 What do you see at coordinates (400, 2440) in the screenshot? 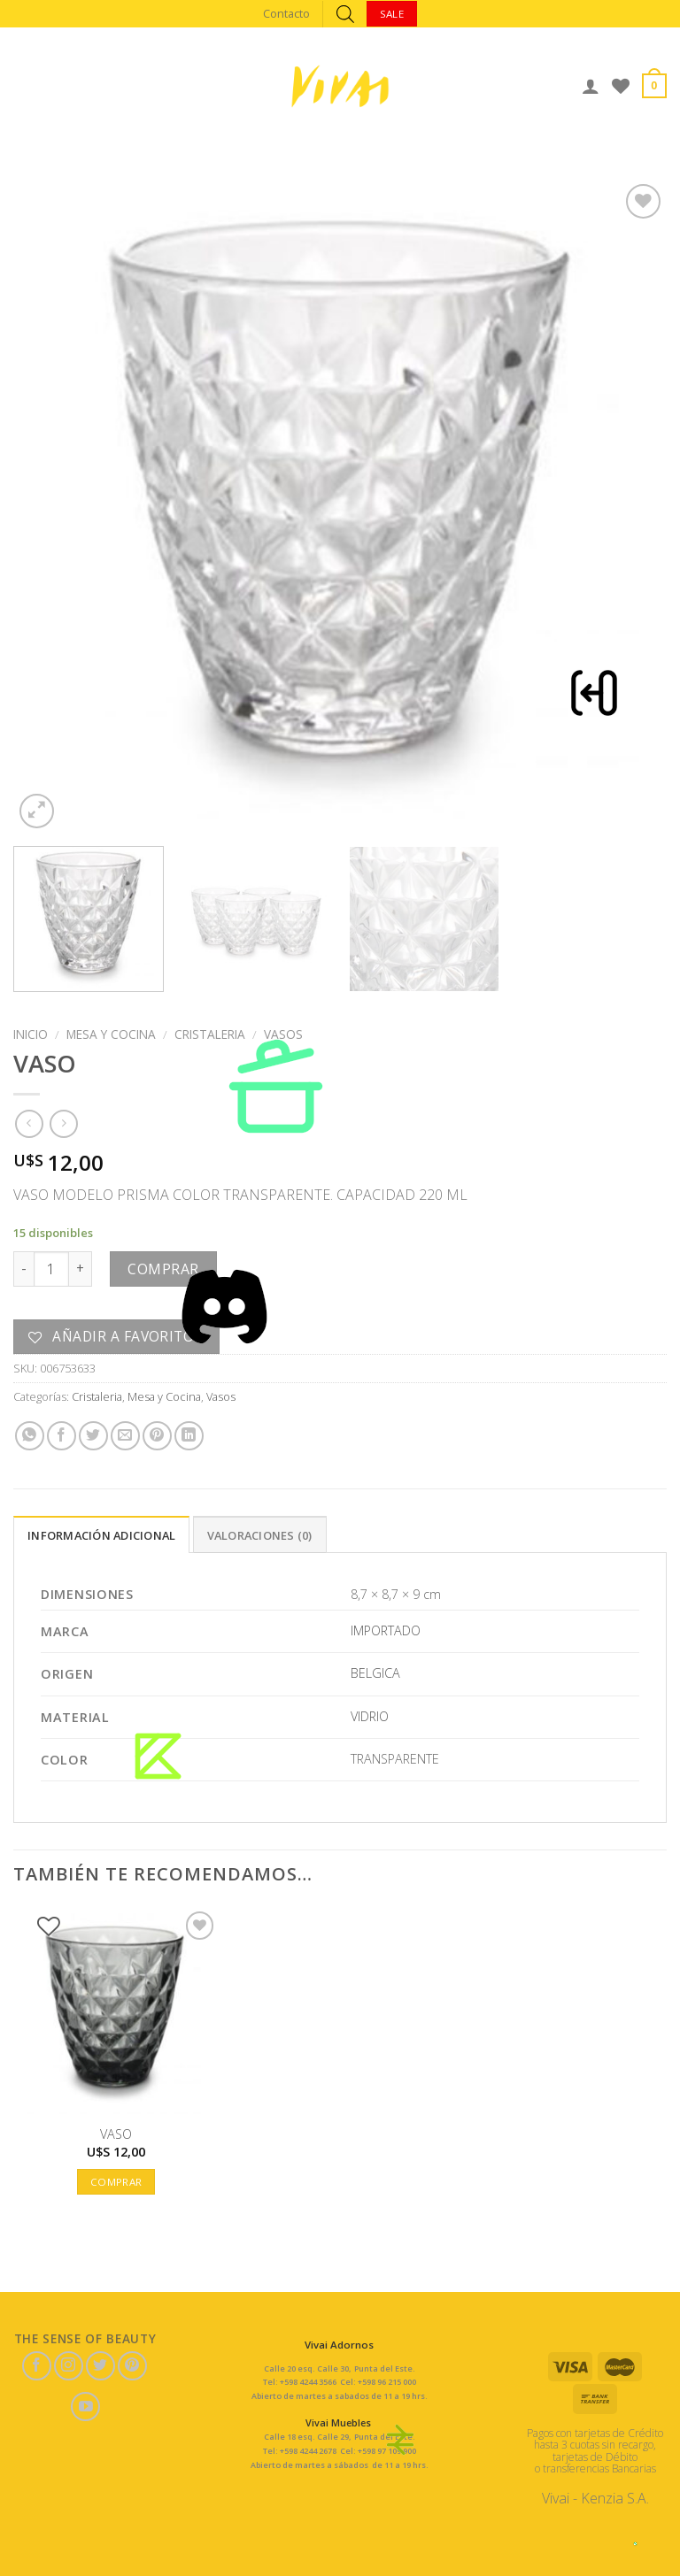
I see `indicates a railway or train station` at bounding box center [400, 2440].